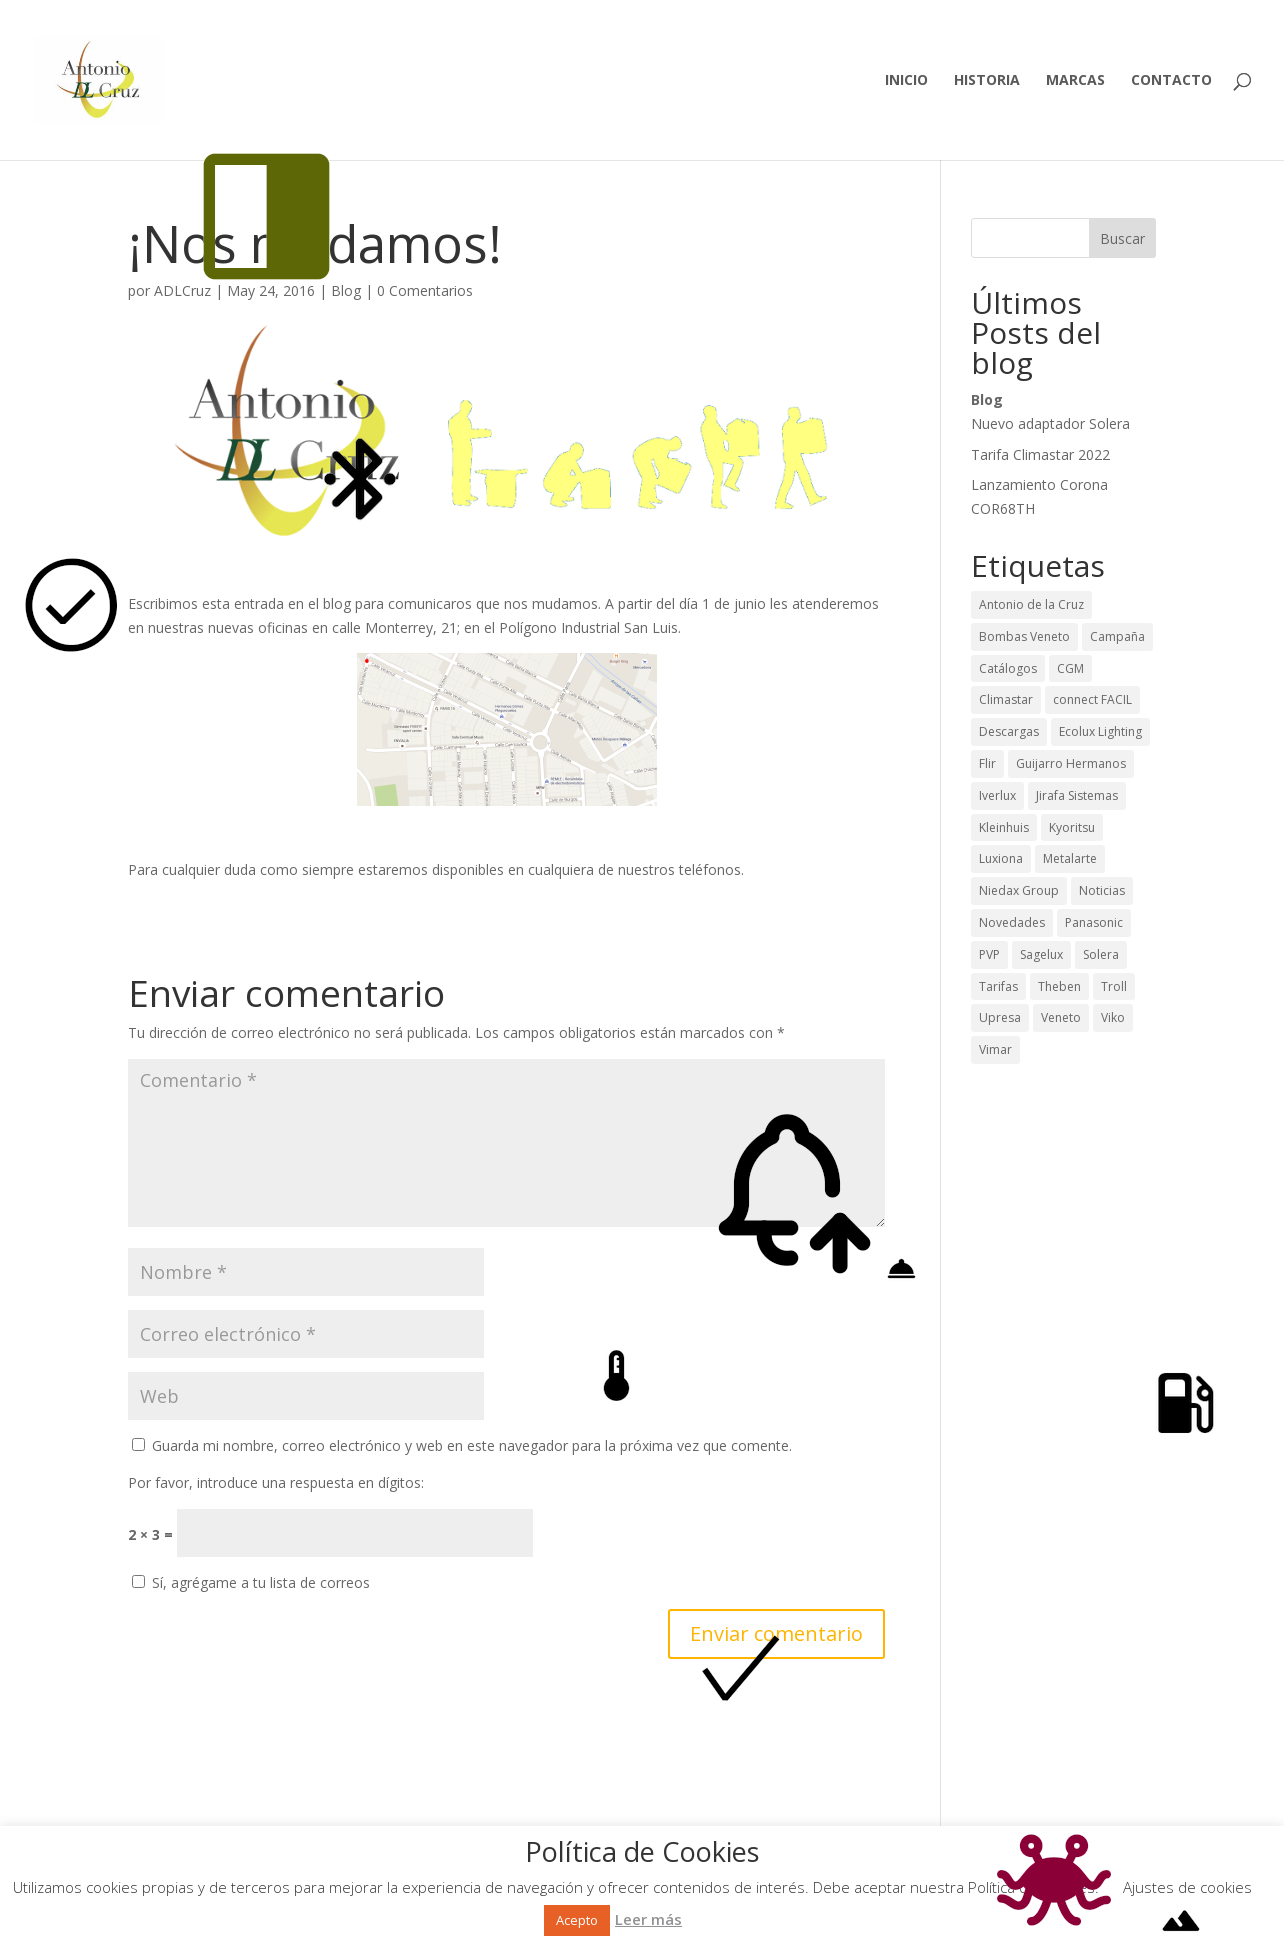 The height and width of the screenshot is (1953, 1284). I want to click on request room service or hotel amenities, so click(901, 1268).